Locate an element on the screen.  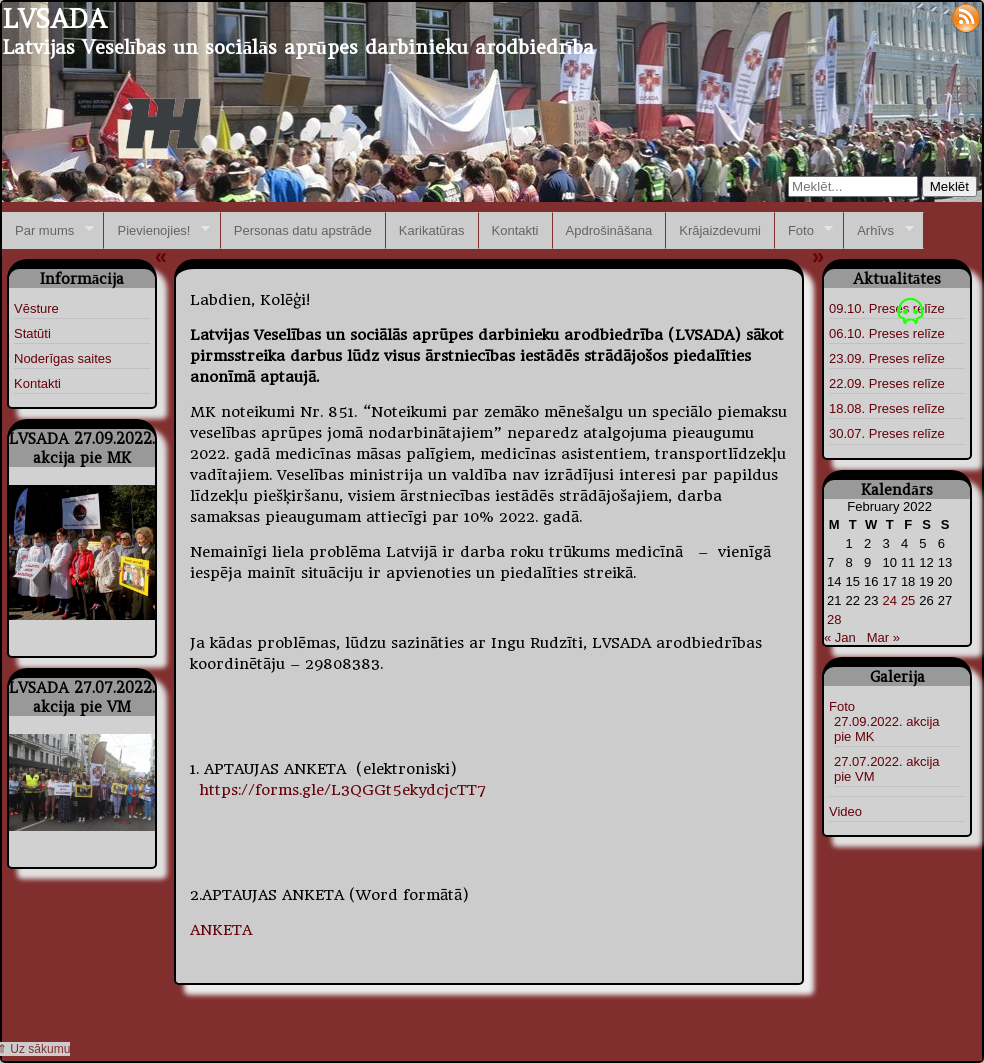
open the Car Throttle app is located at coordinates (163, 123).